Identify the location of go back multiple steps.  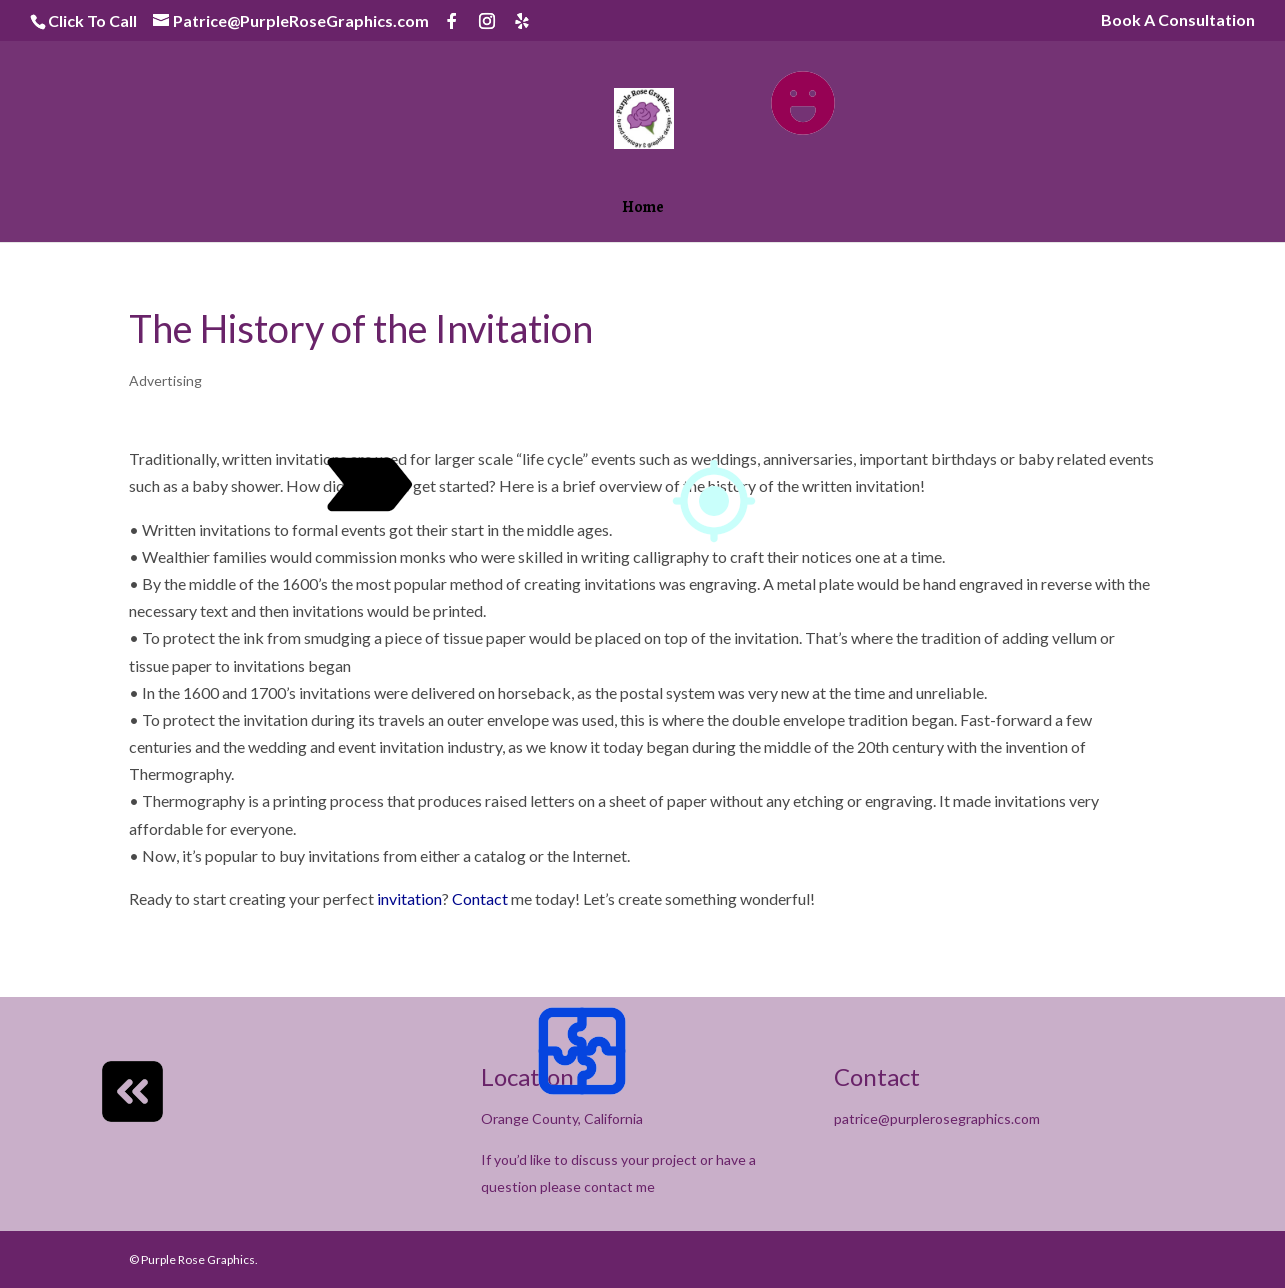
(132, 1091).